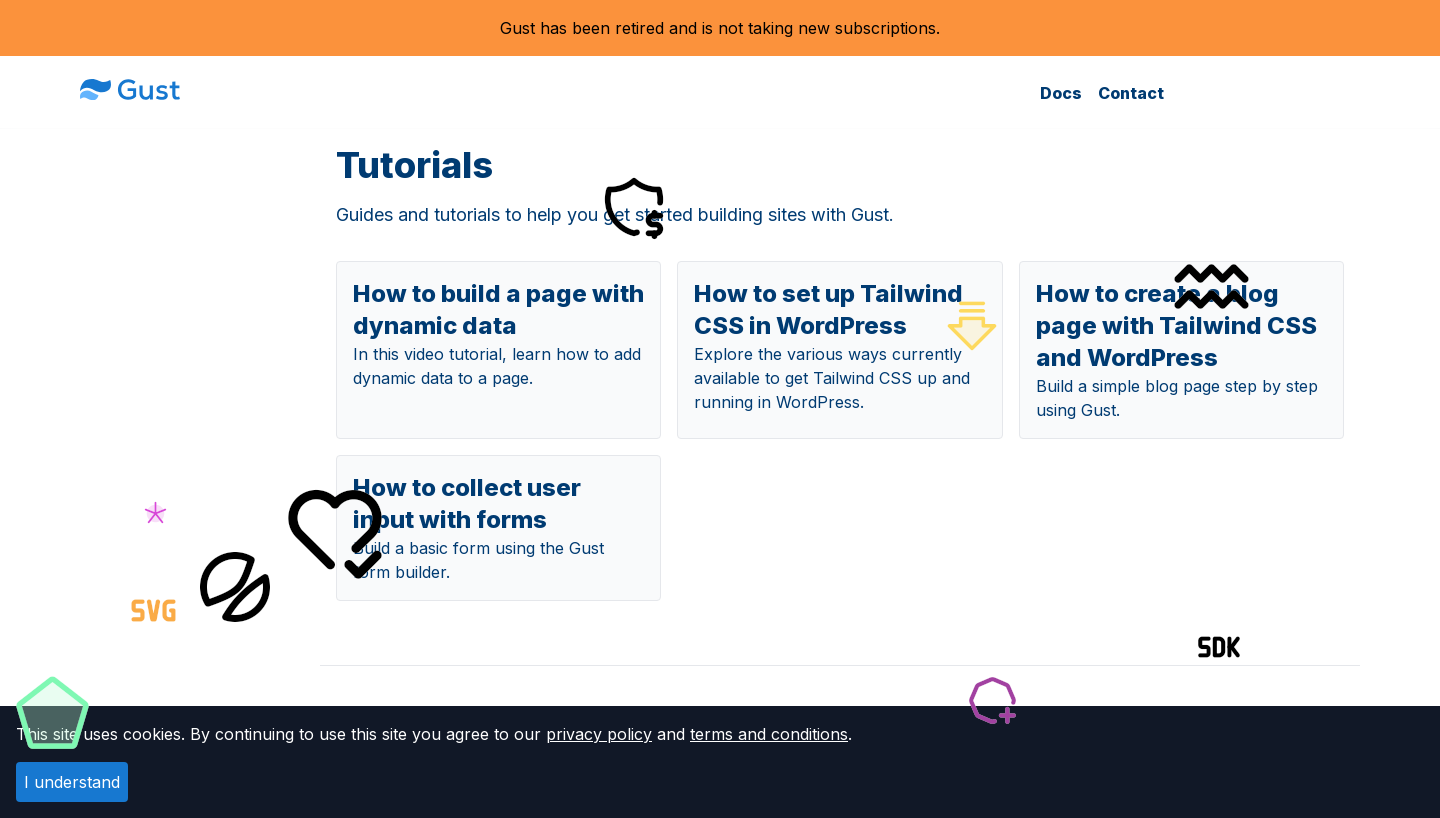 This screenshot has width=1440, height=818. What do you see at coordinates (972, 324) in the screenshot?
I see `download file or content` at bounding box center [972, 324].